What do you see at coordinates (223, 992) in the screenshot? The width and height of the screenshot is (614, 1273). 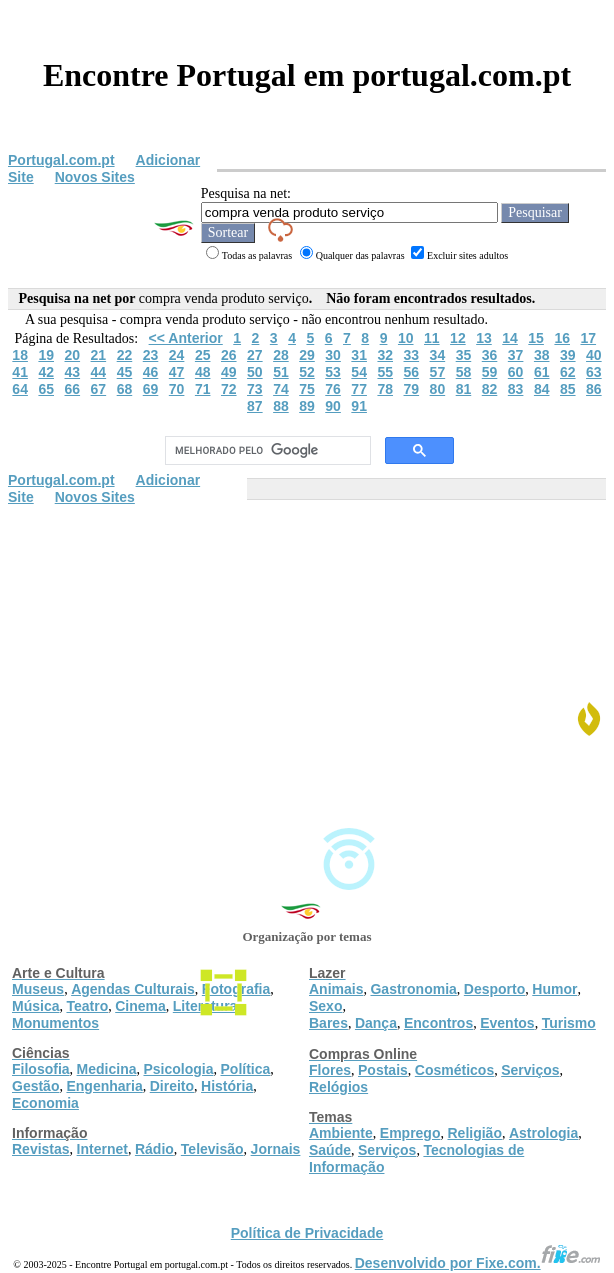 I see `access shape tools or drawing options` at bounding box center [223, 992].